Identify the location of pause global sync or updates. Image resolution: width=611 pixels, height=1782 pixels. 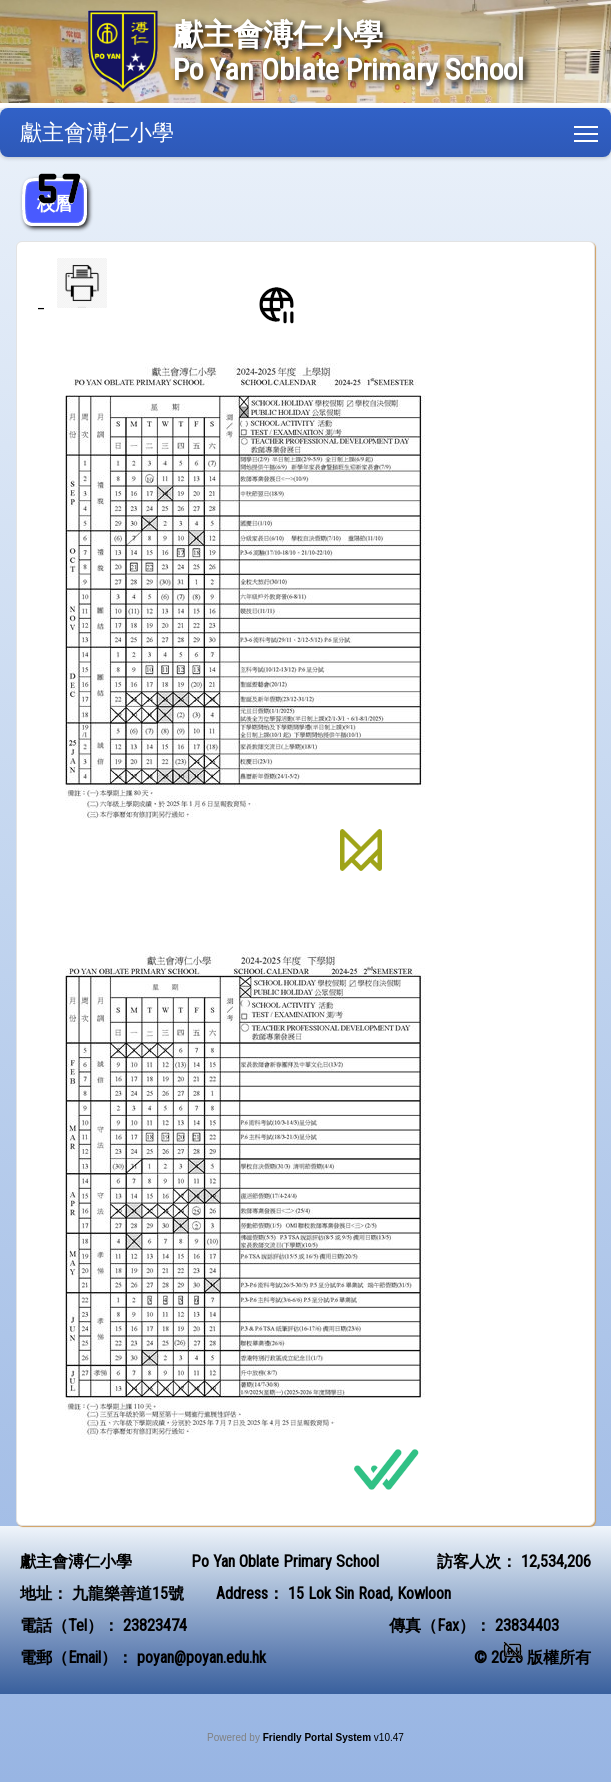
(276, 304).